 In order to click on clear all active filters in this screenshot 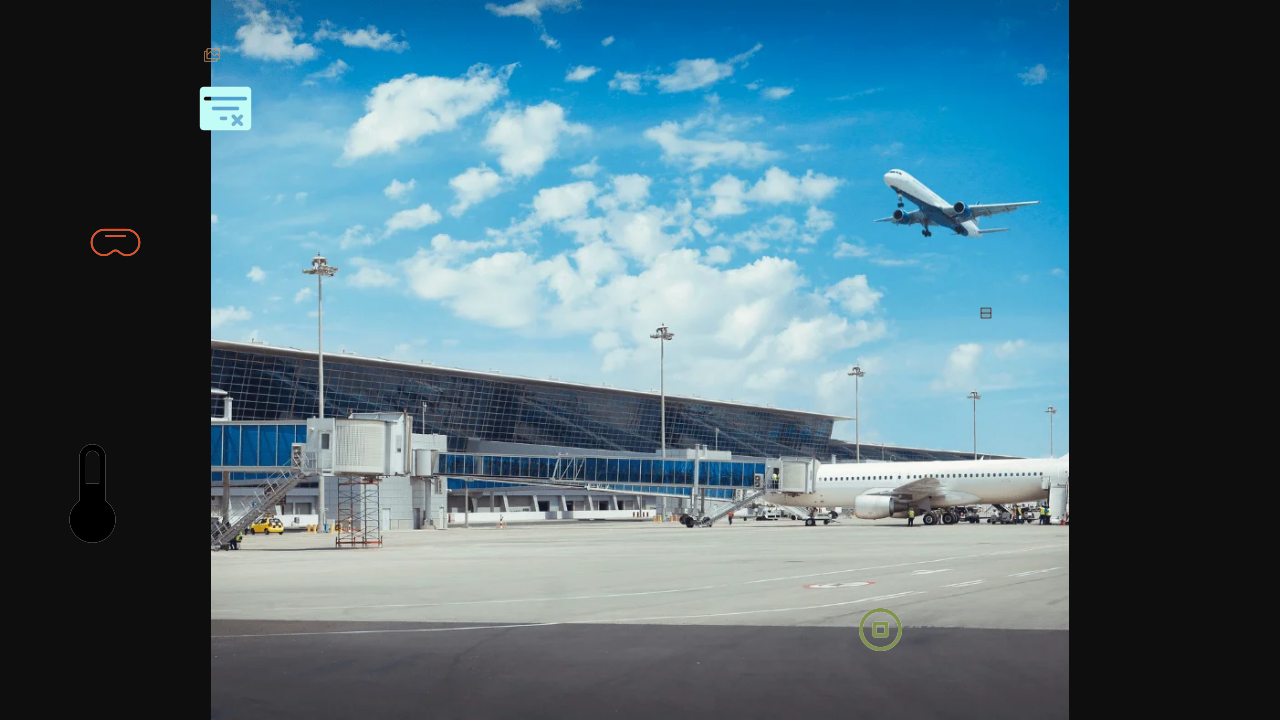, I will do `click(225, 108)`.